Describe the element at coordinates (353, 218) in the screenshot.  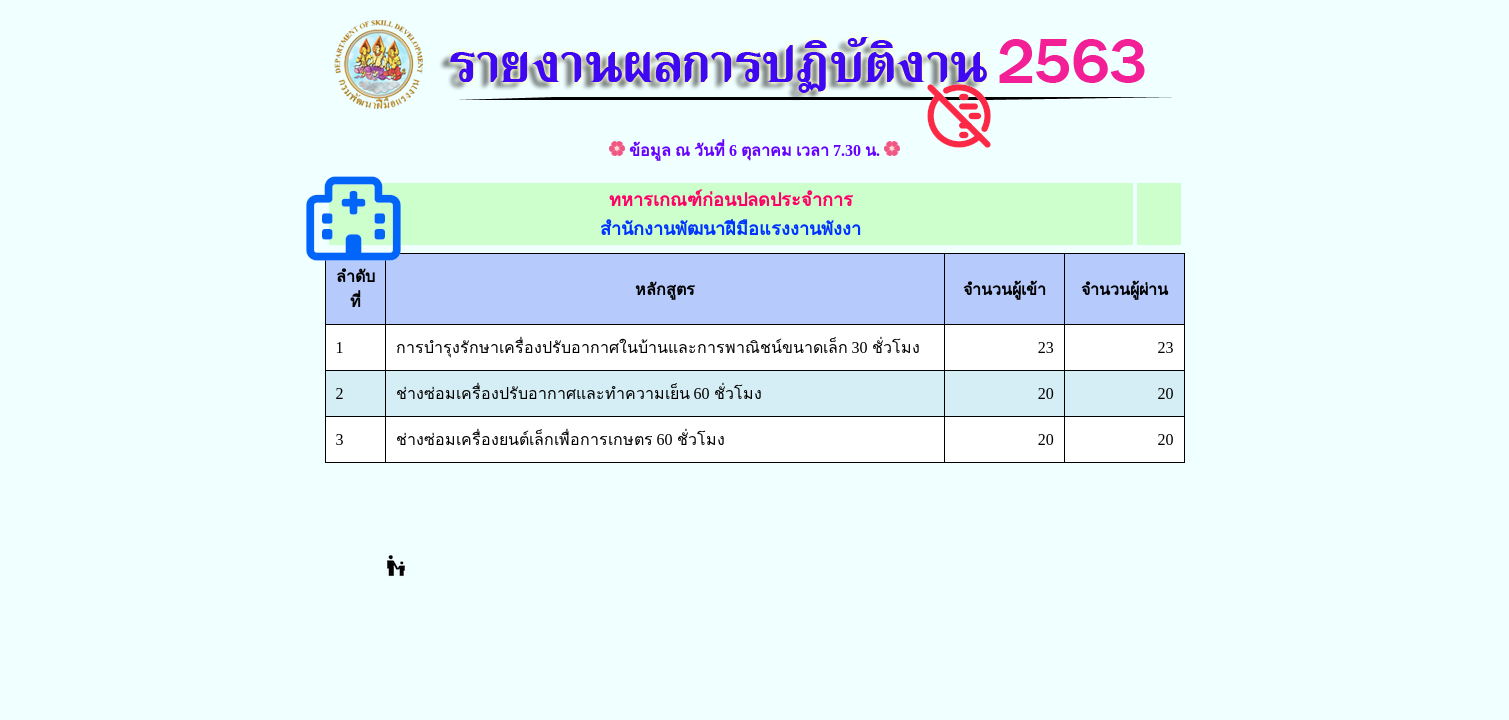
I see `find nearby hospitals or medical facilities` at that location.